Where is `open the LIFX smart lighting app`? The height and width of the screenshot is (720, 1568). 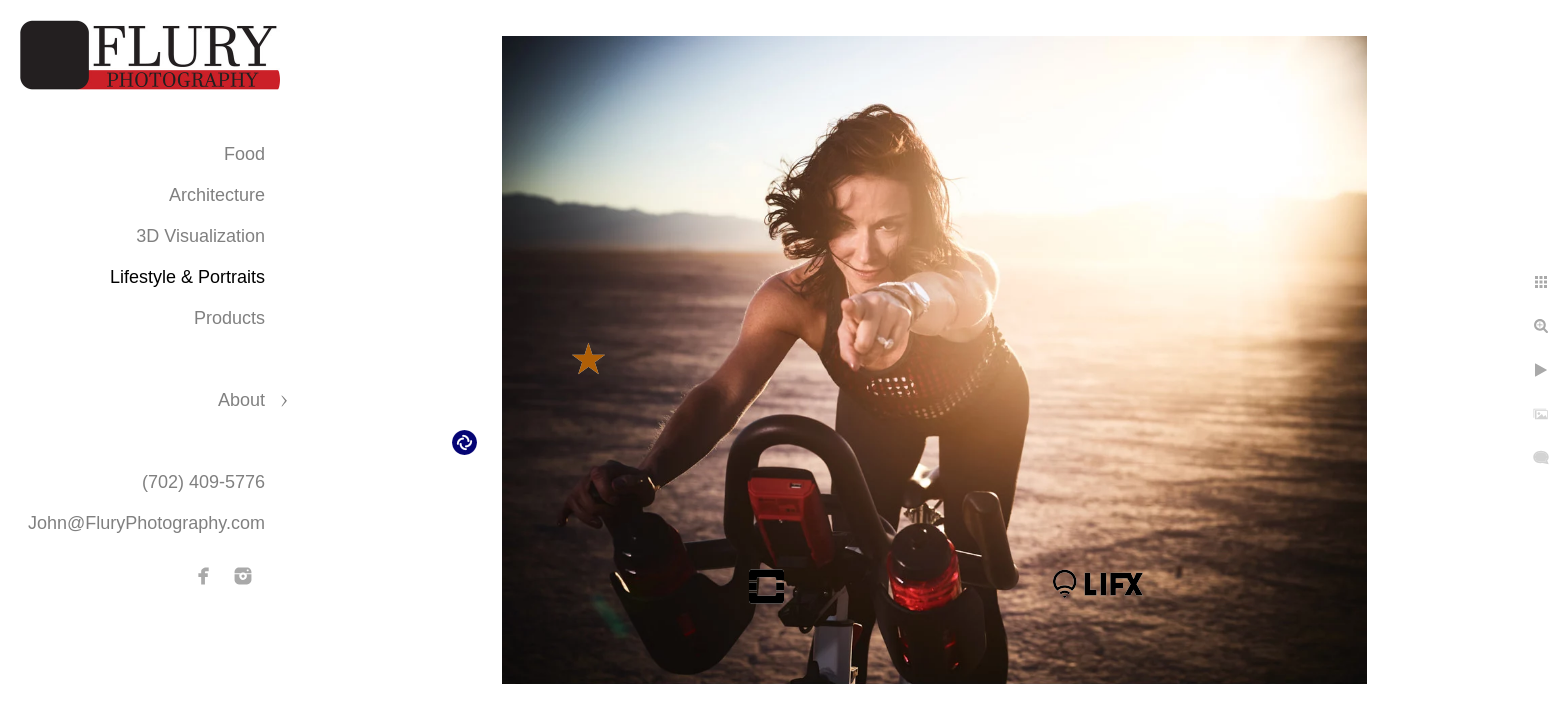
open the LIFX smart lighting app is located at coordinates (1098, 584).